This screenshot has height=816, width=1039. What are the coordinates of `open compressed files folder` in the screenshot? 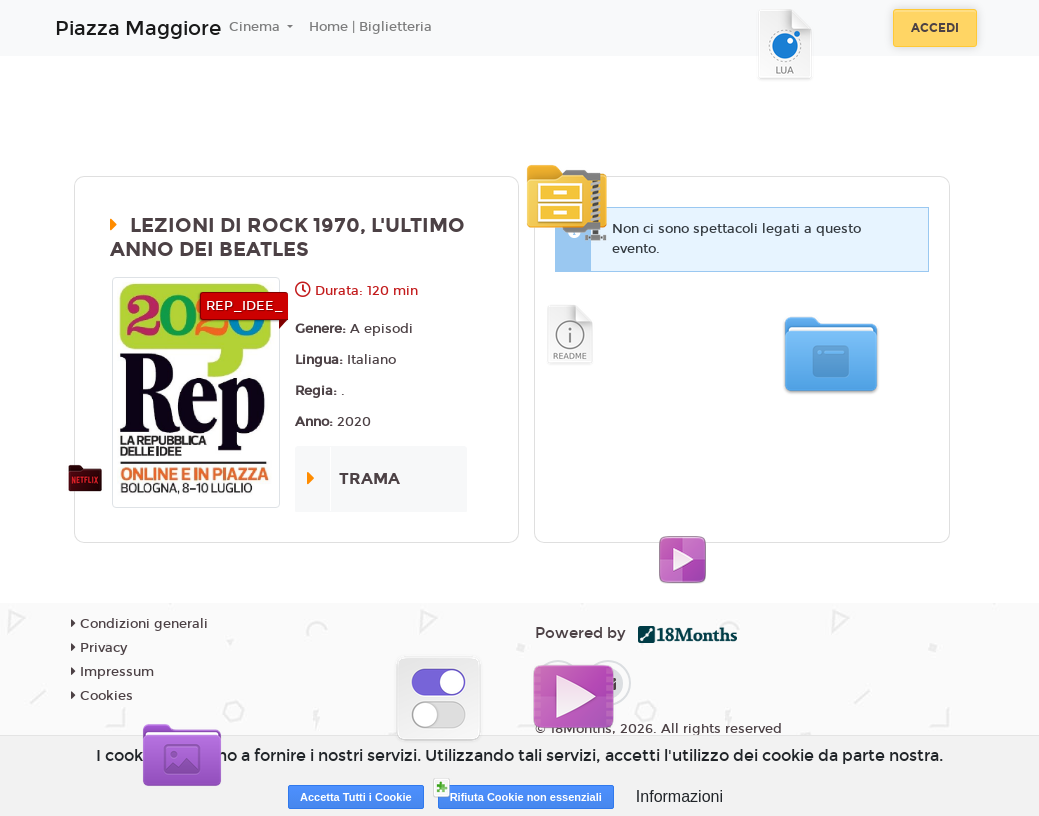 It's located at (566, 198).